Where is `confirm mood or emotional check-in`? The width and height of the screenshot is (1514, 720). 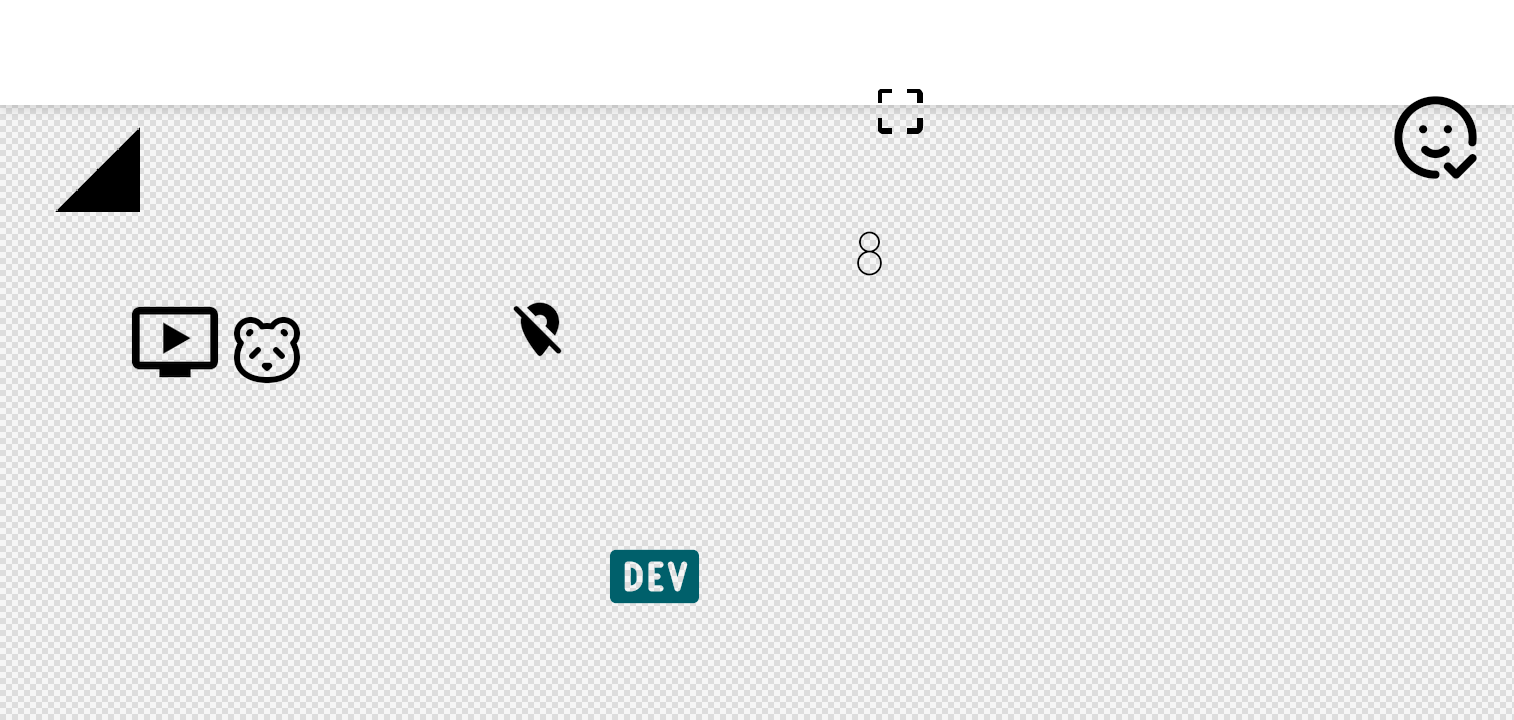
confirm mood or emotional check-in is located at coordinates (1435, 137).